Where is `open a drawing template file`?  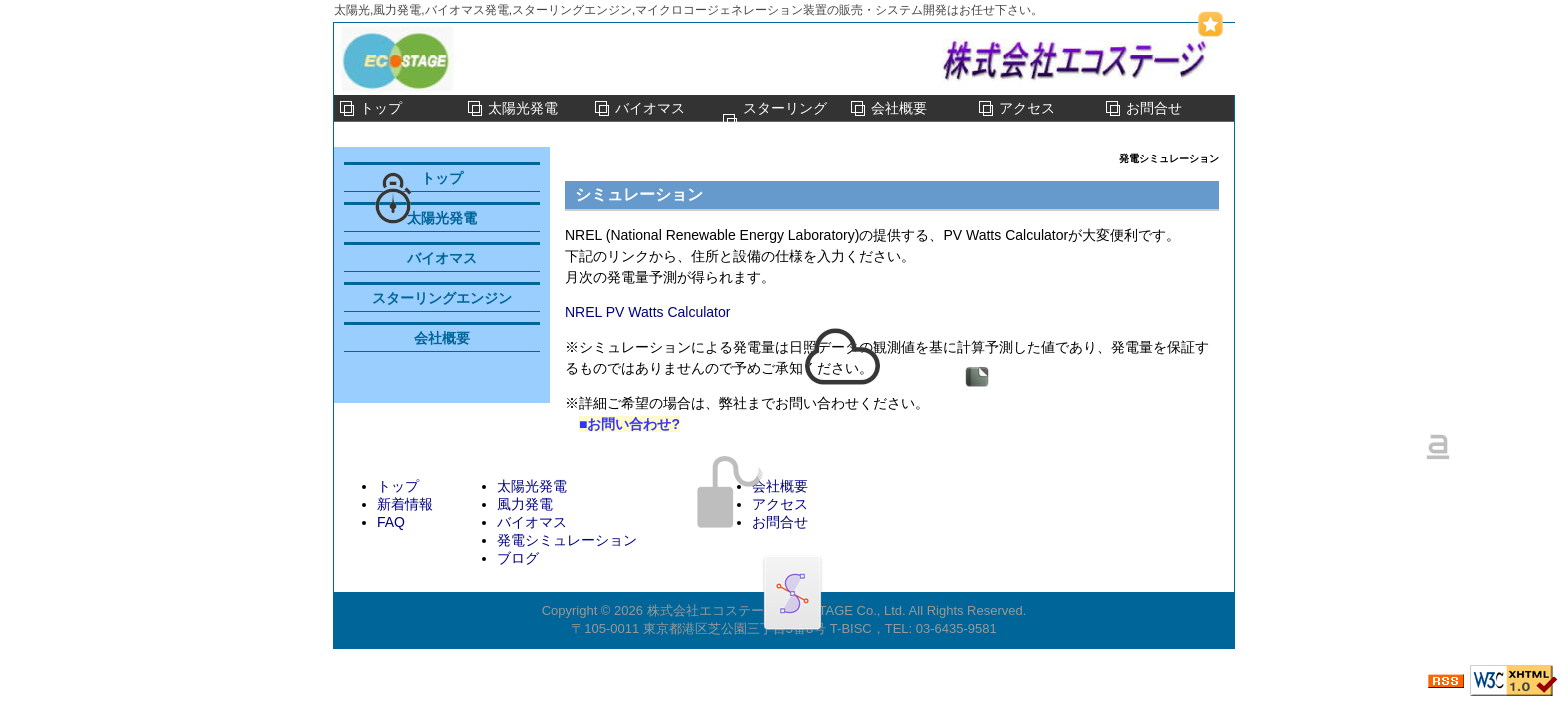 open a drawing template file is located at coordinates (792, 593).